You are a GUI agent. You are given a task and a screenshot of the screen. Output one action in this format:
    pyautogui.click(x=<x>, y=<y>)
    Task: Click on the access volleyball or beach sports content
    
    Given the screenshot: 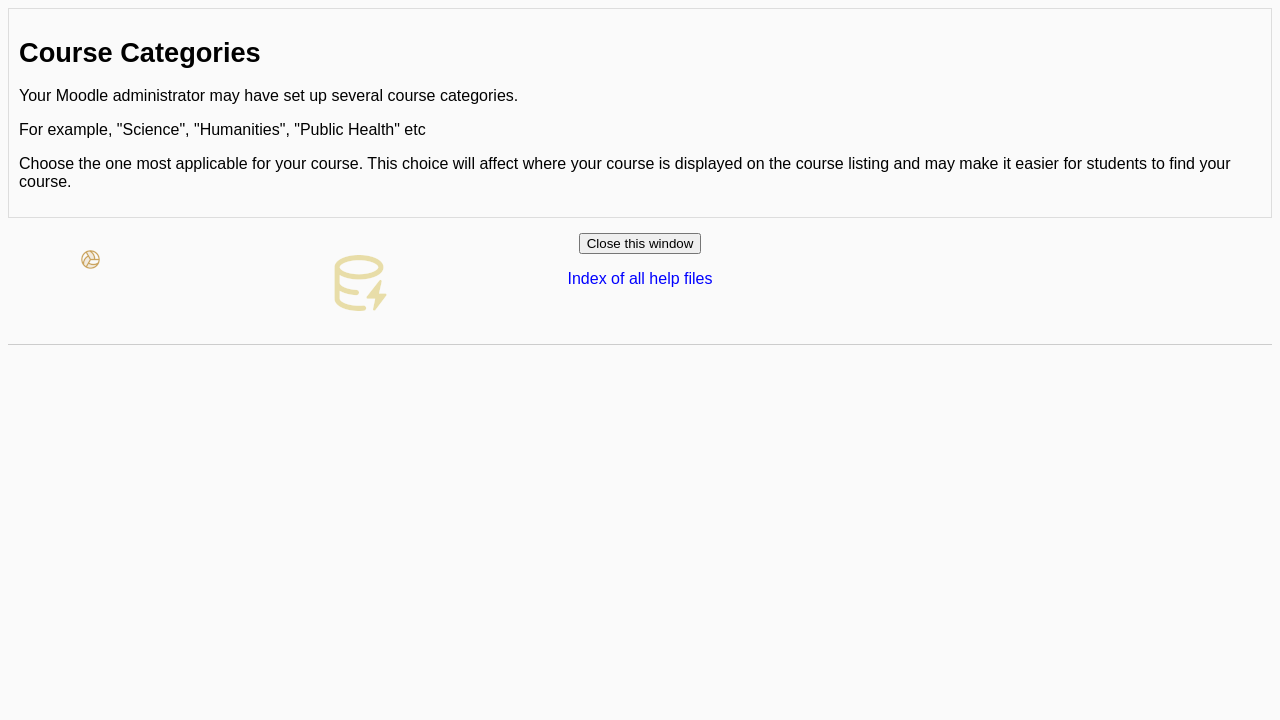 What is the action you would take?
    pyautogui.click(x=90, y=259)
    